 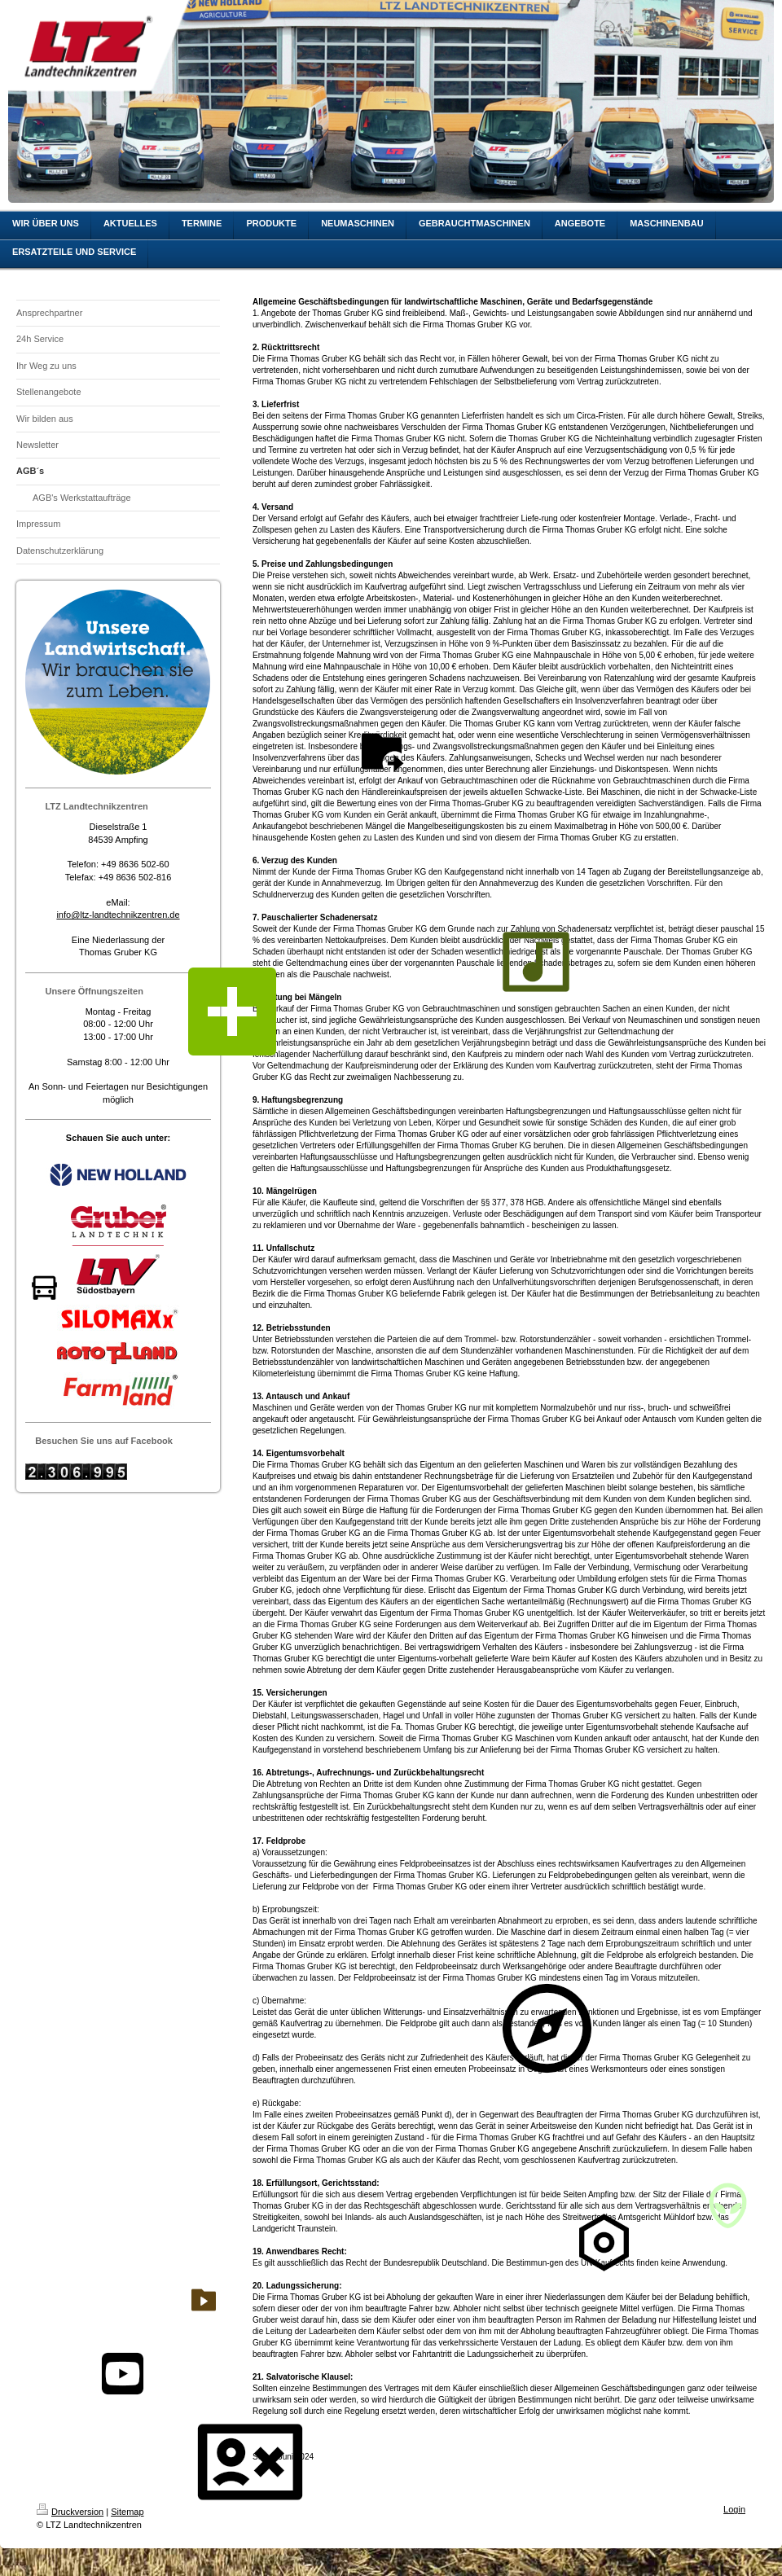 What do you see at coordinates (536, 962) in the screenshot?
I see `open music video player` at bounding box center [536, 962].